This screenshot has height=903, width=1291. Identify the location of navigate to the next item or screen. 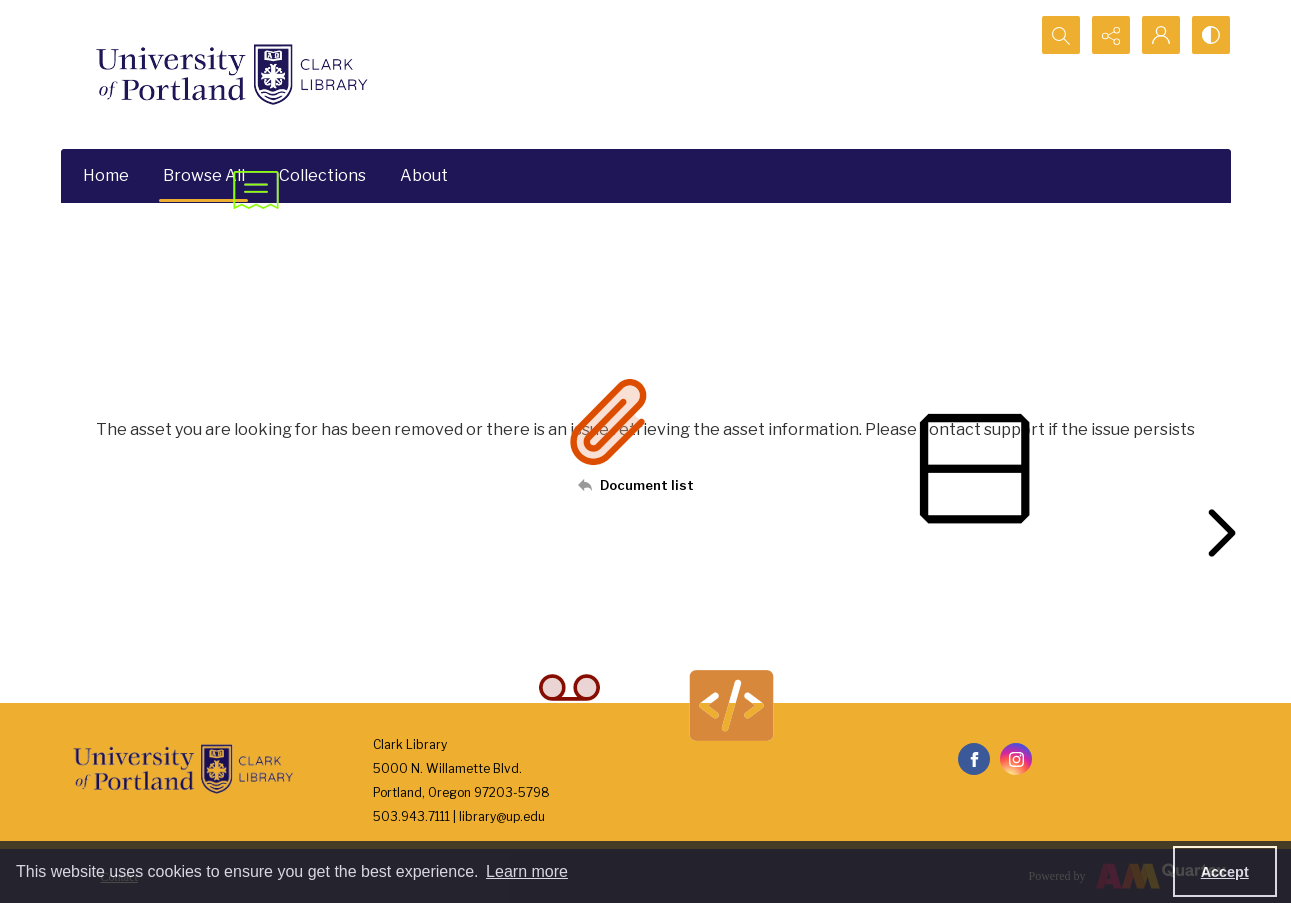
(1220, 533).